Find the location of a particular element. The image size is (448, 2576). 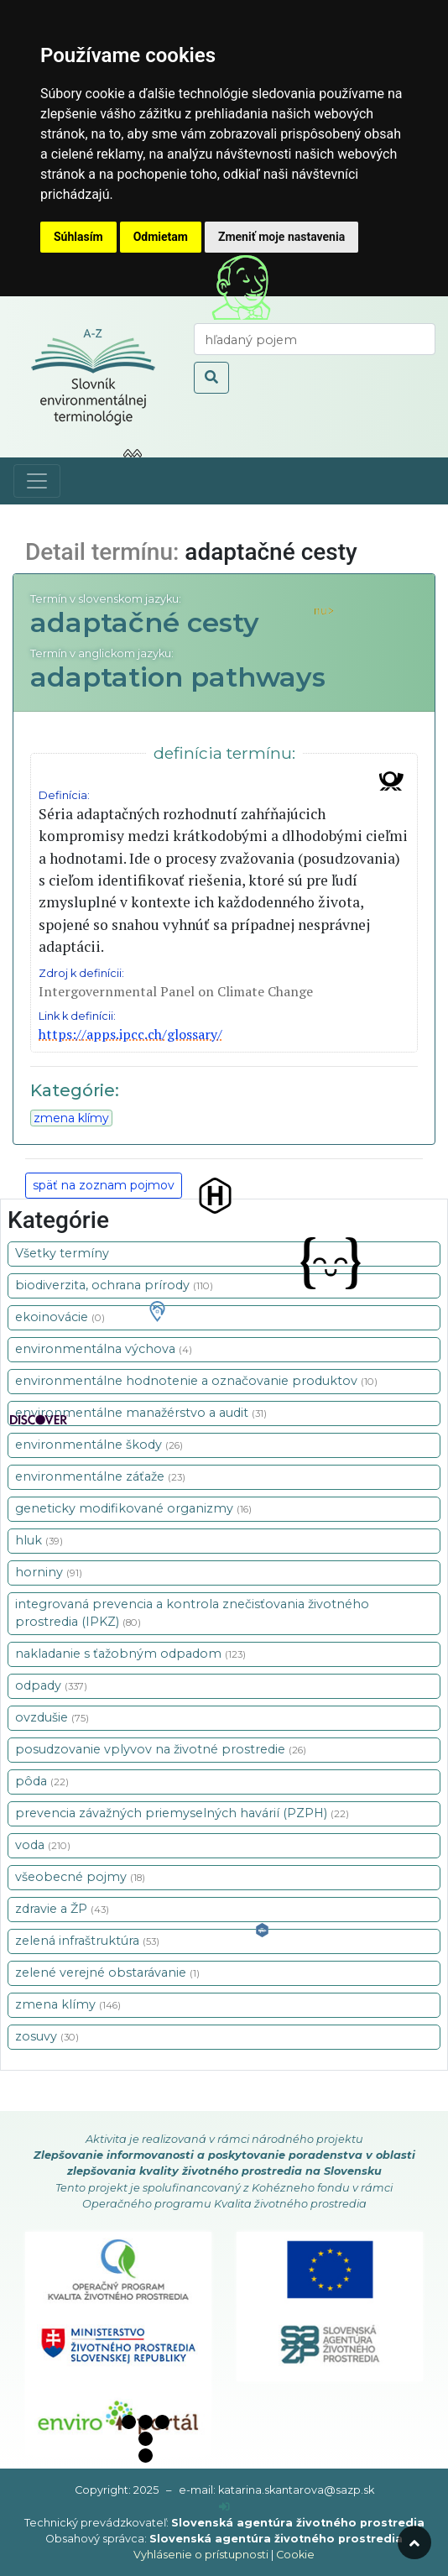

Deutsche Post company logo is located at coordinates (391, 781).